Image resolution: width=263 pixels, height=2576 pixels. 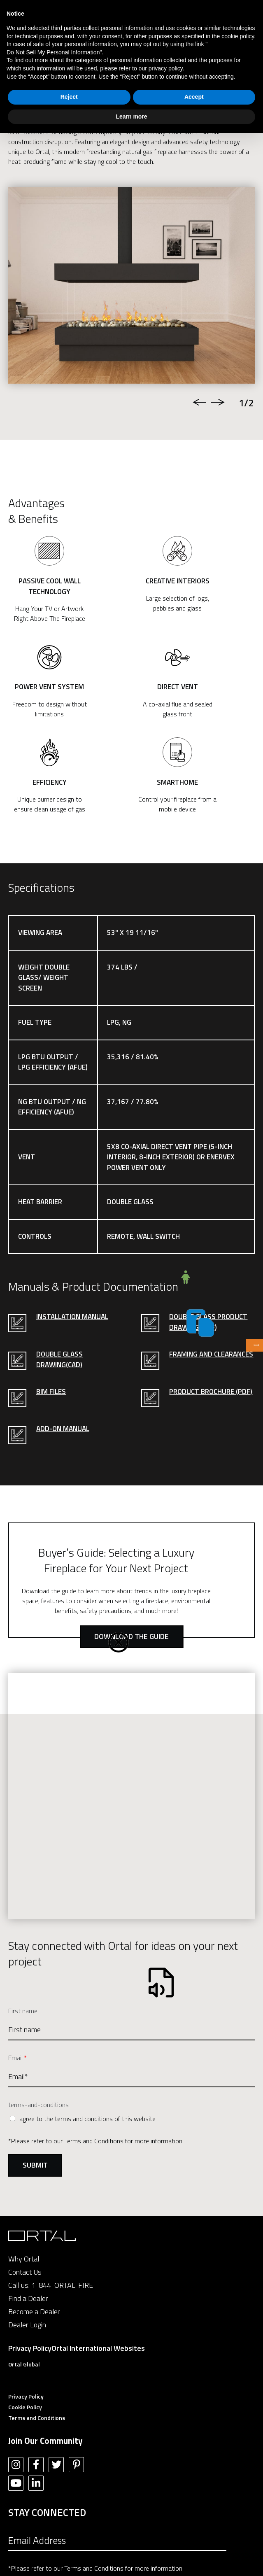 I want to click on close or dismiss a dialog, so click(x=119, y=1642).